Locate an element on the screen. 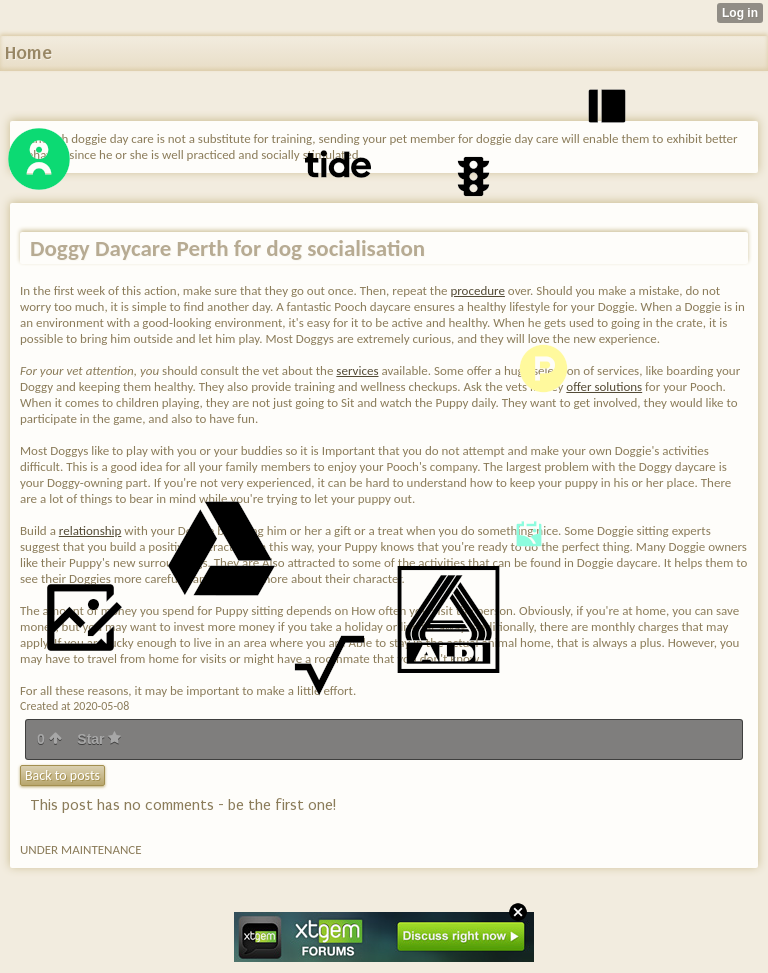  switch to left sidebar layout is located at coordinates (607, 106).